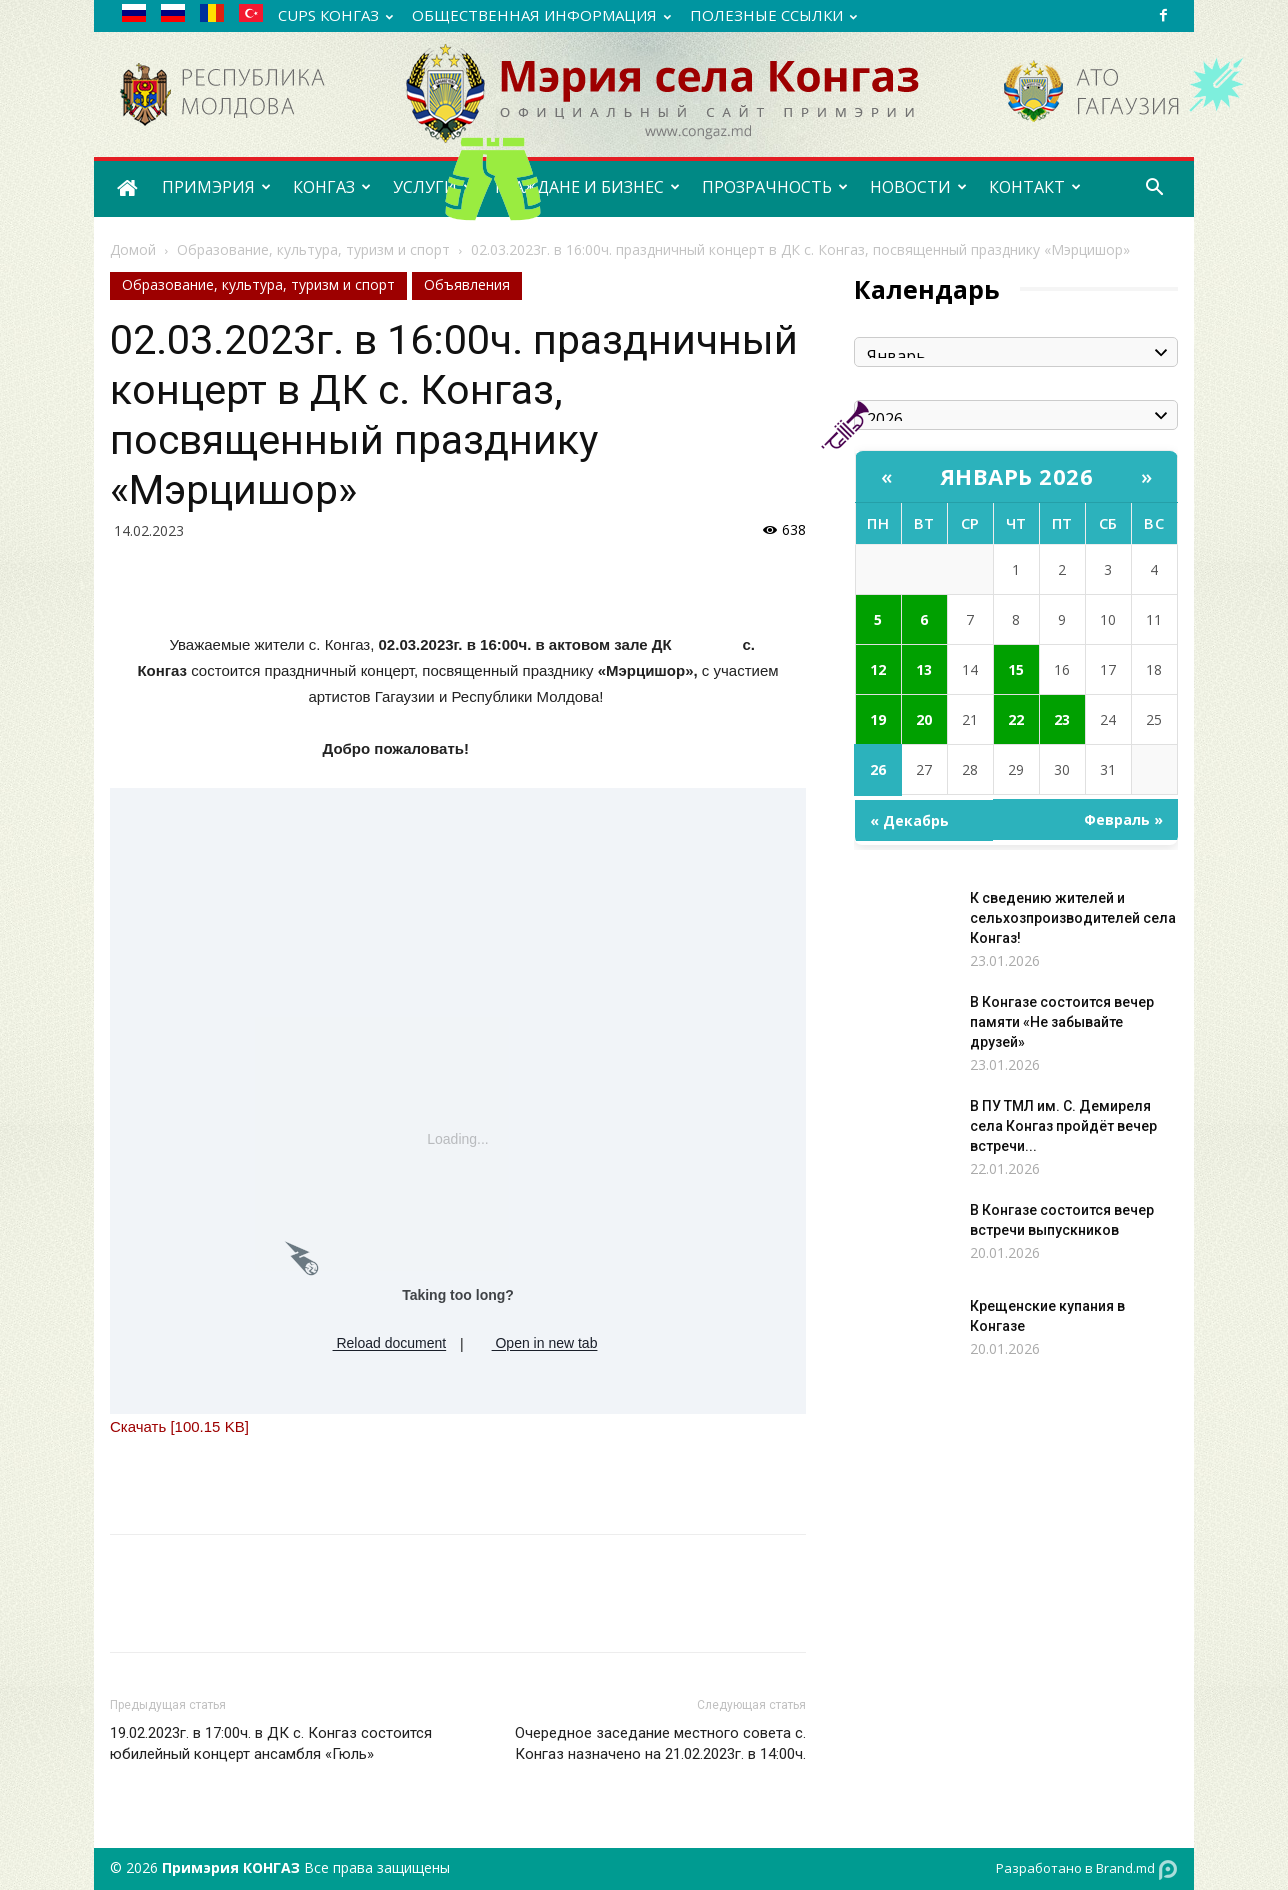  Describe the element at coordinates (493, 179) in the screenshot. I see `select shorts or casual clothing option` at that location.